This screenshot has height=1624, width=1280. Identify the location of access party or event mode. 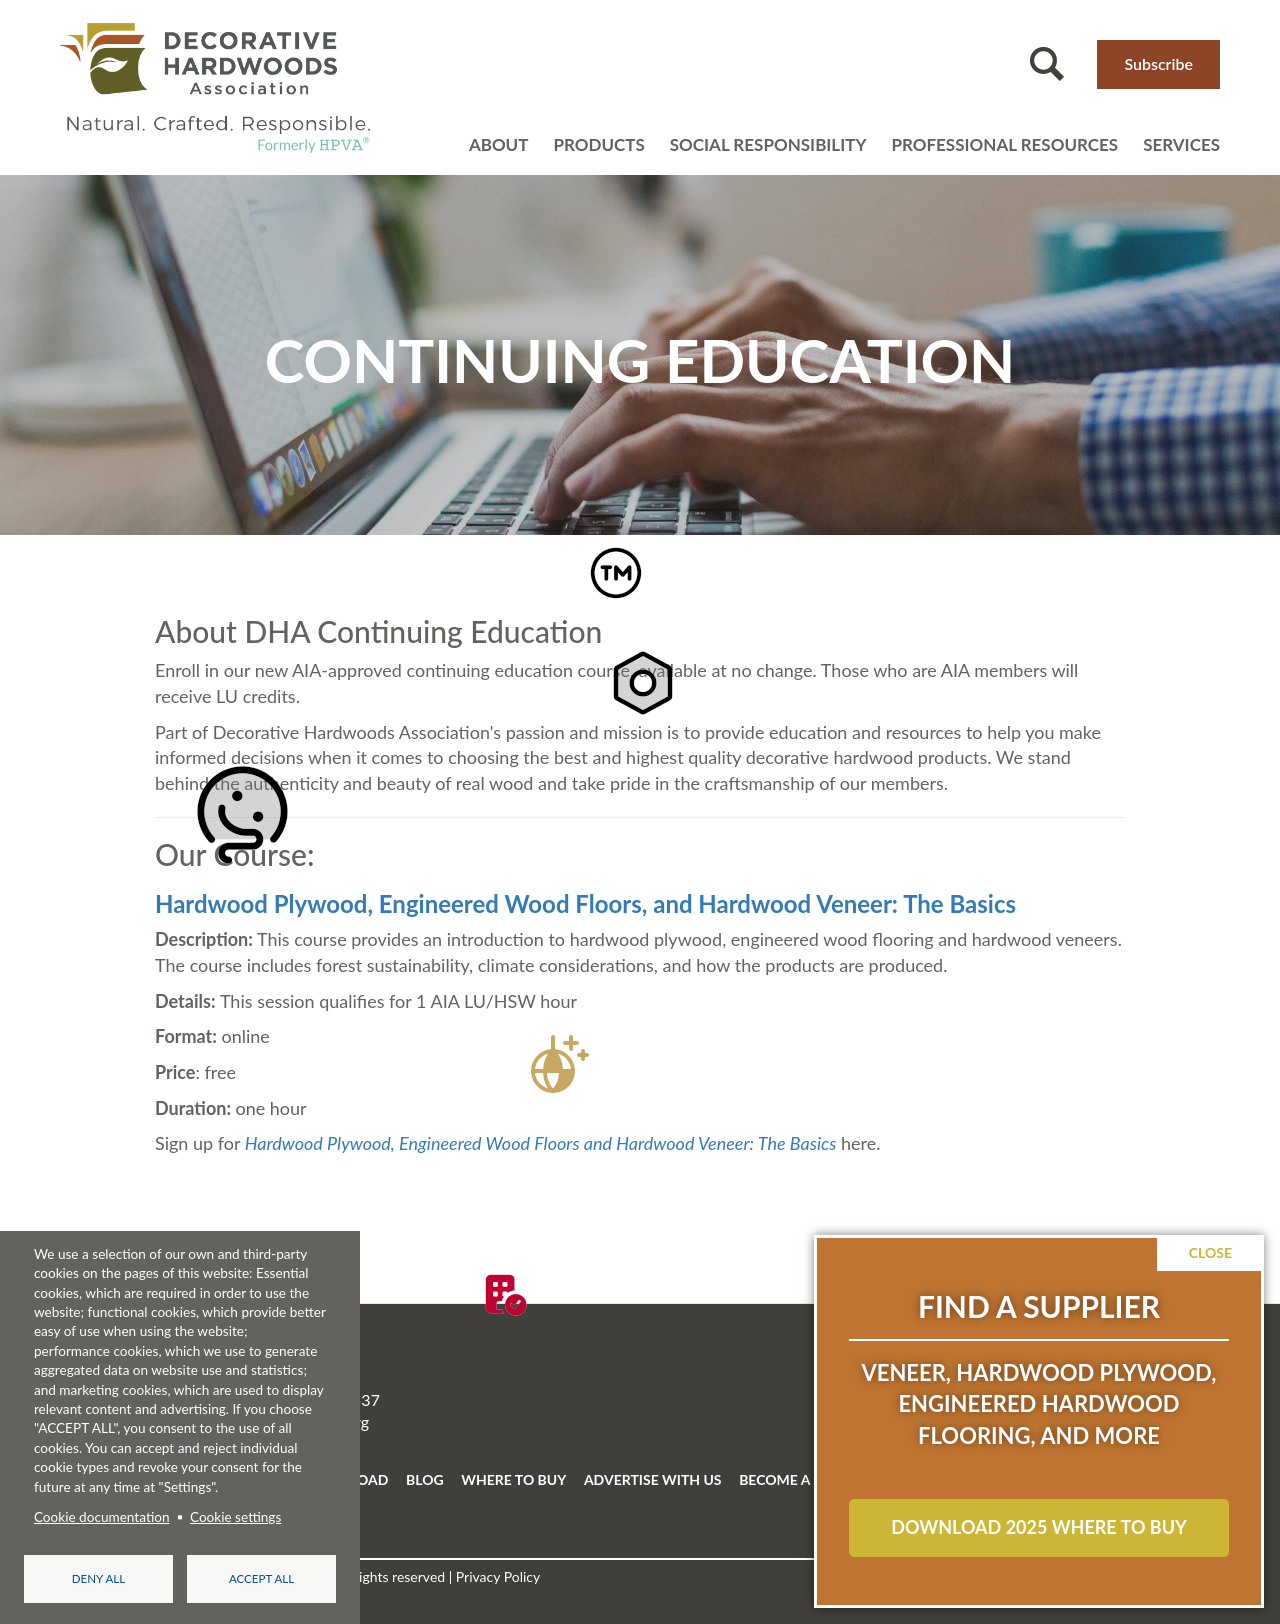
(557, 1065).